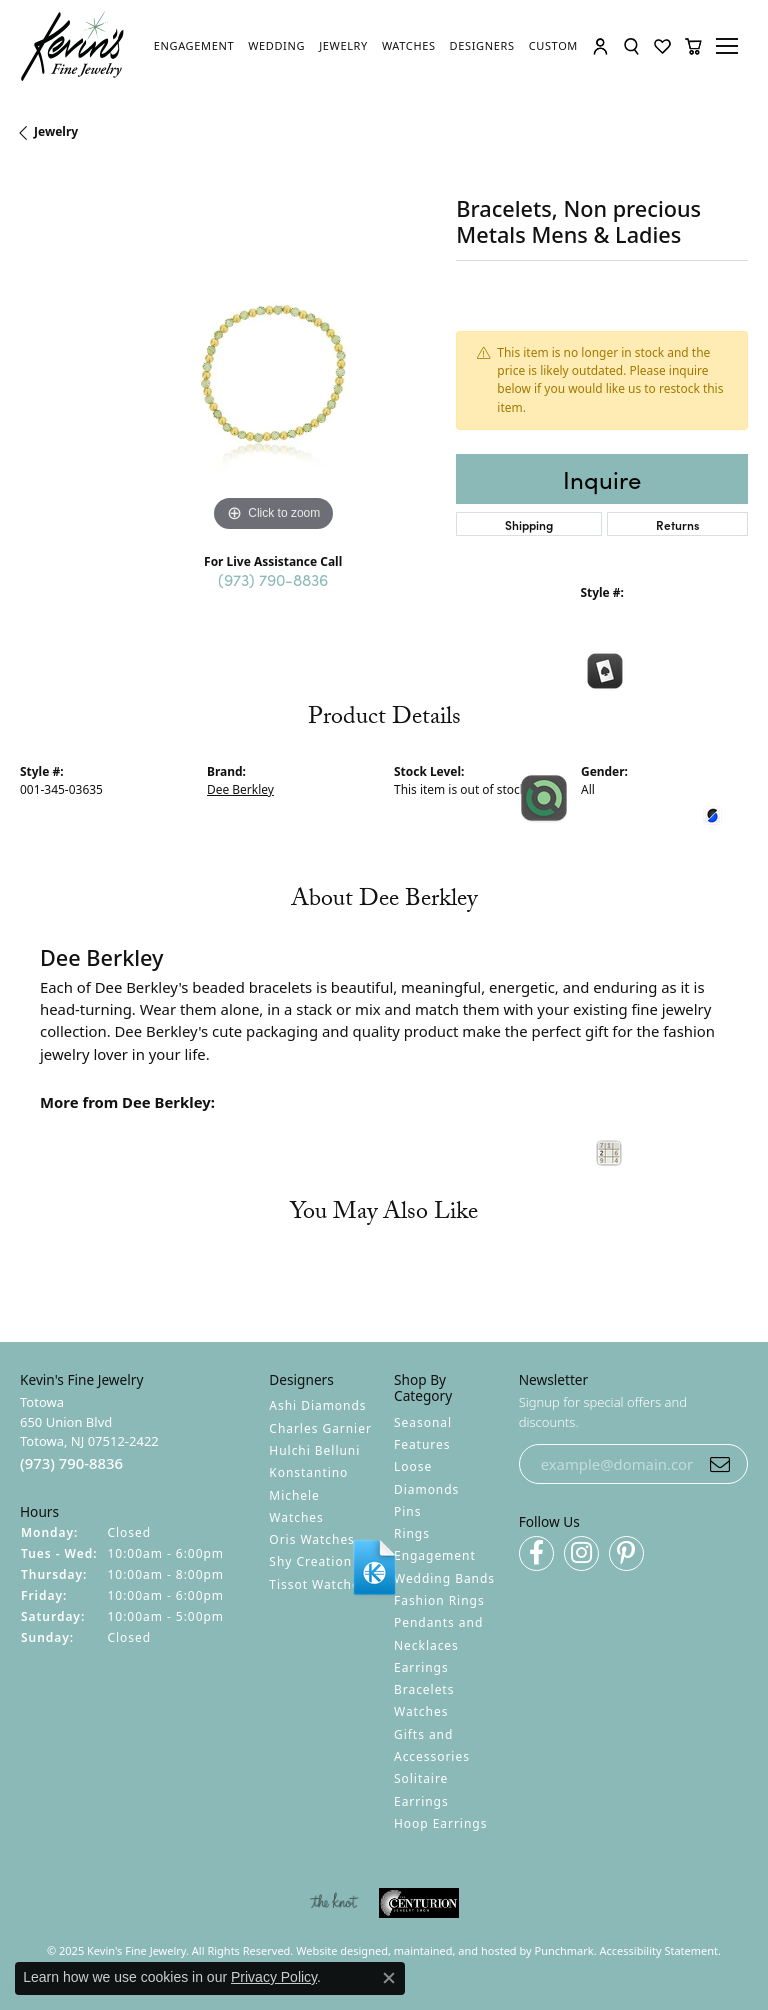  I want to click on open the void linux application, so click(544, 798).